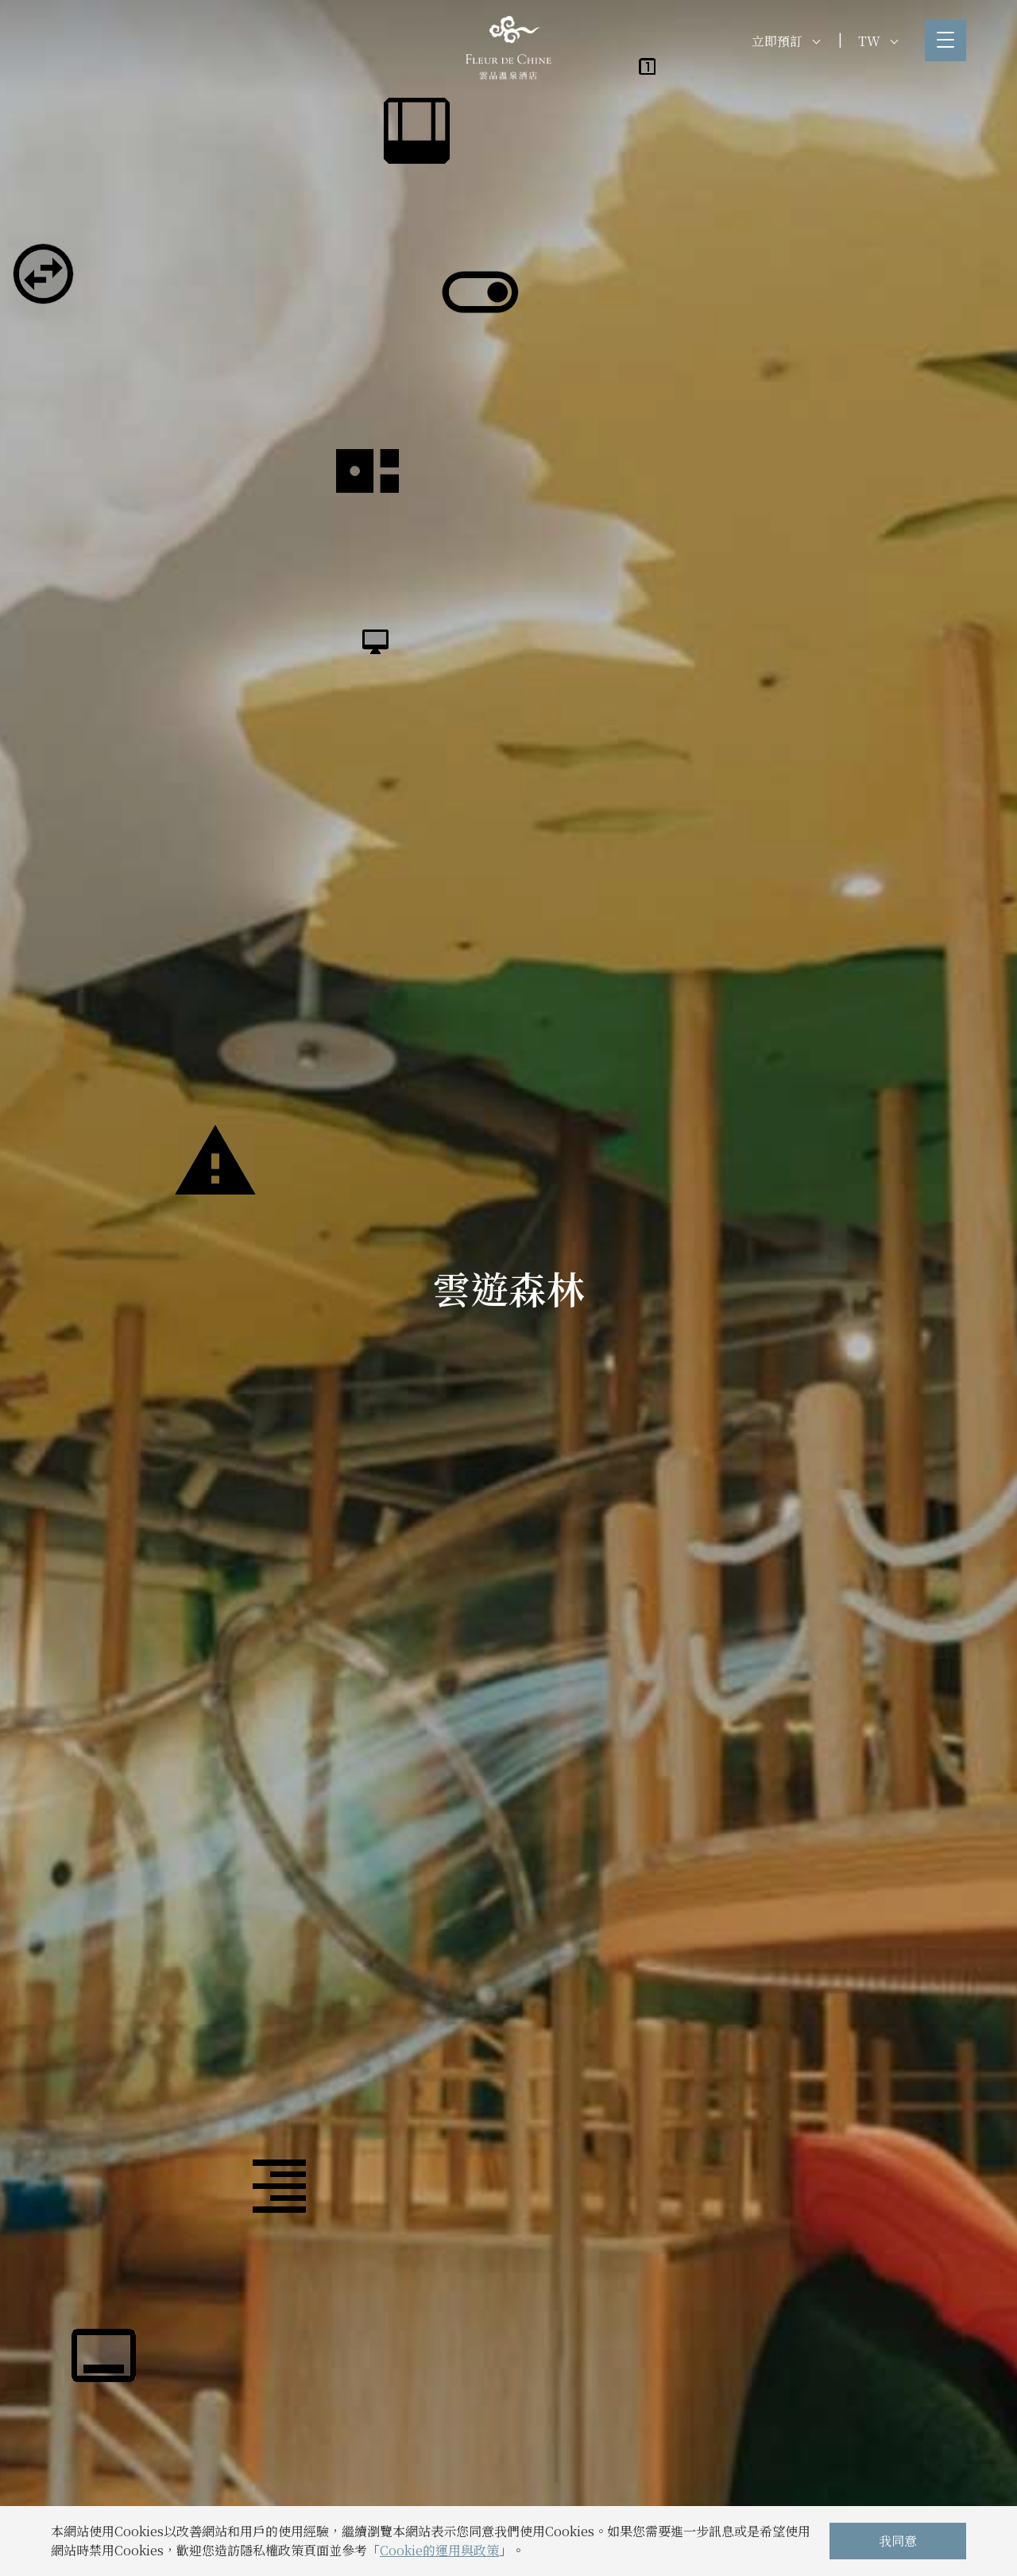  Describe the element at coordinates (367, 471) in the screenshot. I see `access bento box or compartmentalized layout view` at that location.